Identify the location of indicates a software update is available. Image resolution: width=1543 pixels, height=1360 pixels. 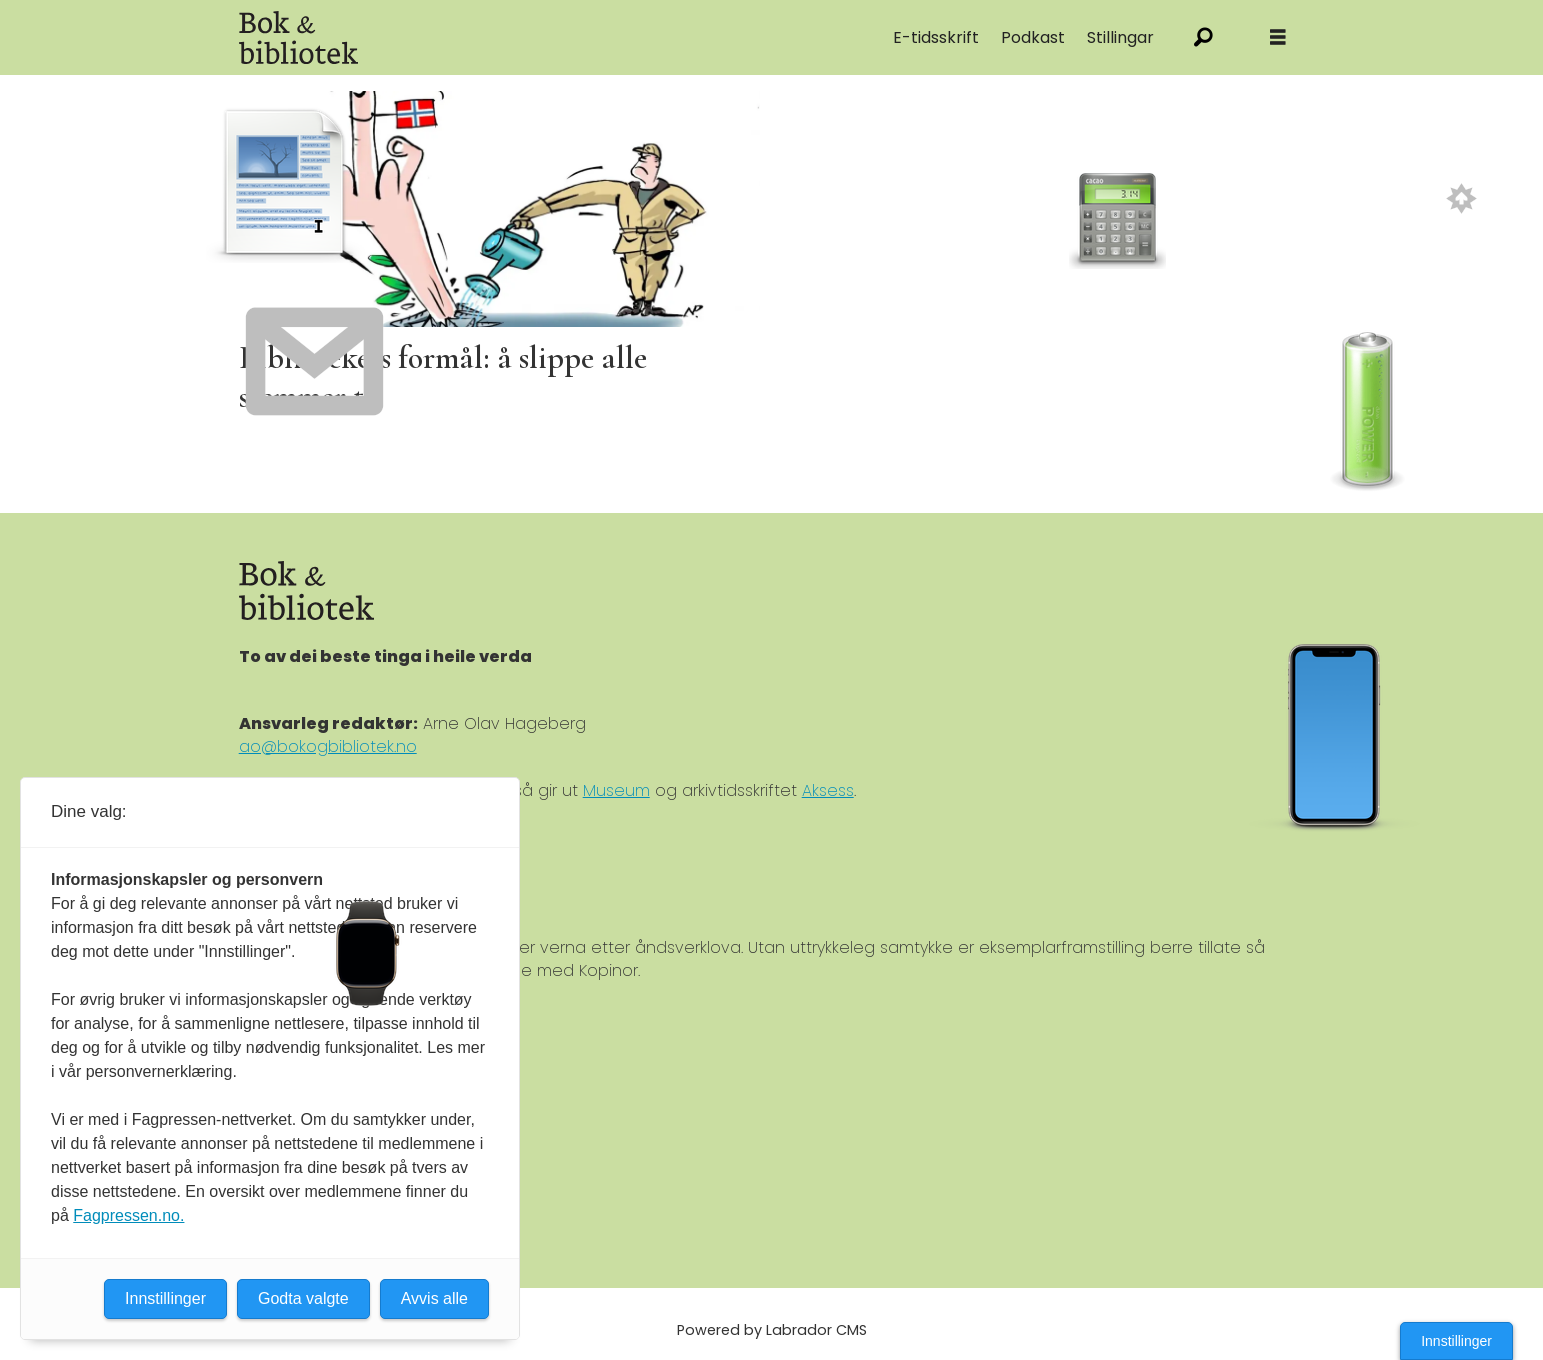
(1461, 198).